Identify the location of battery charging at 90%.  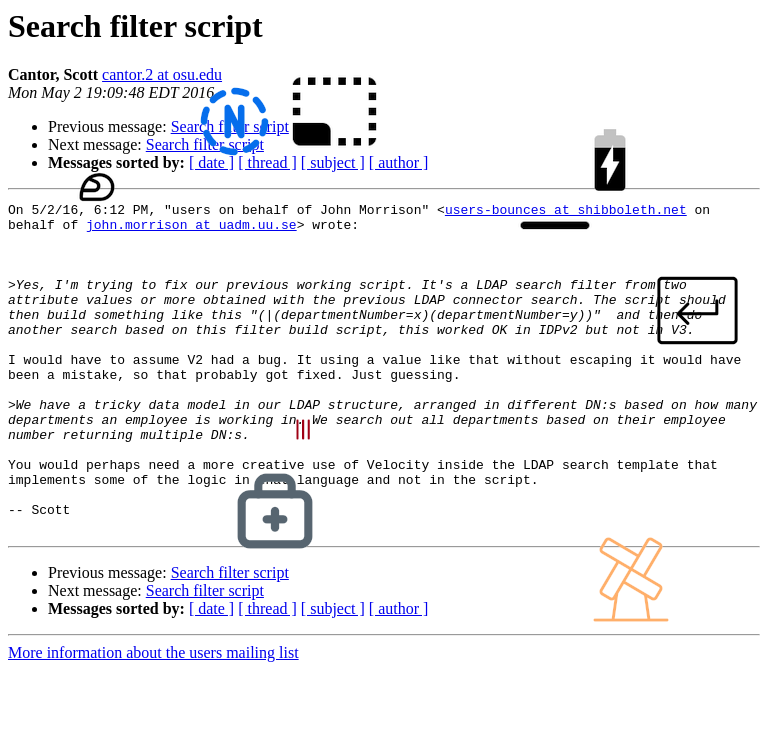
(610, 160).